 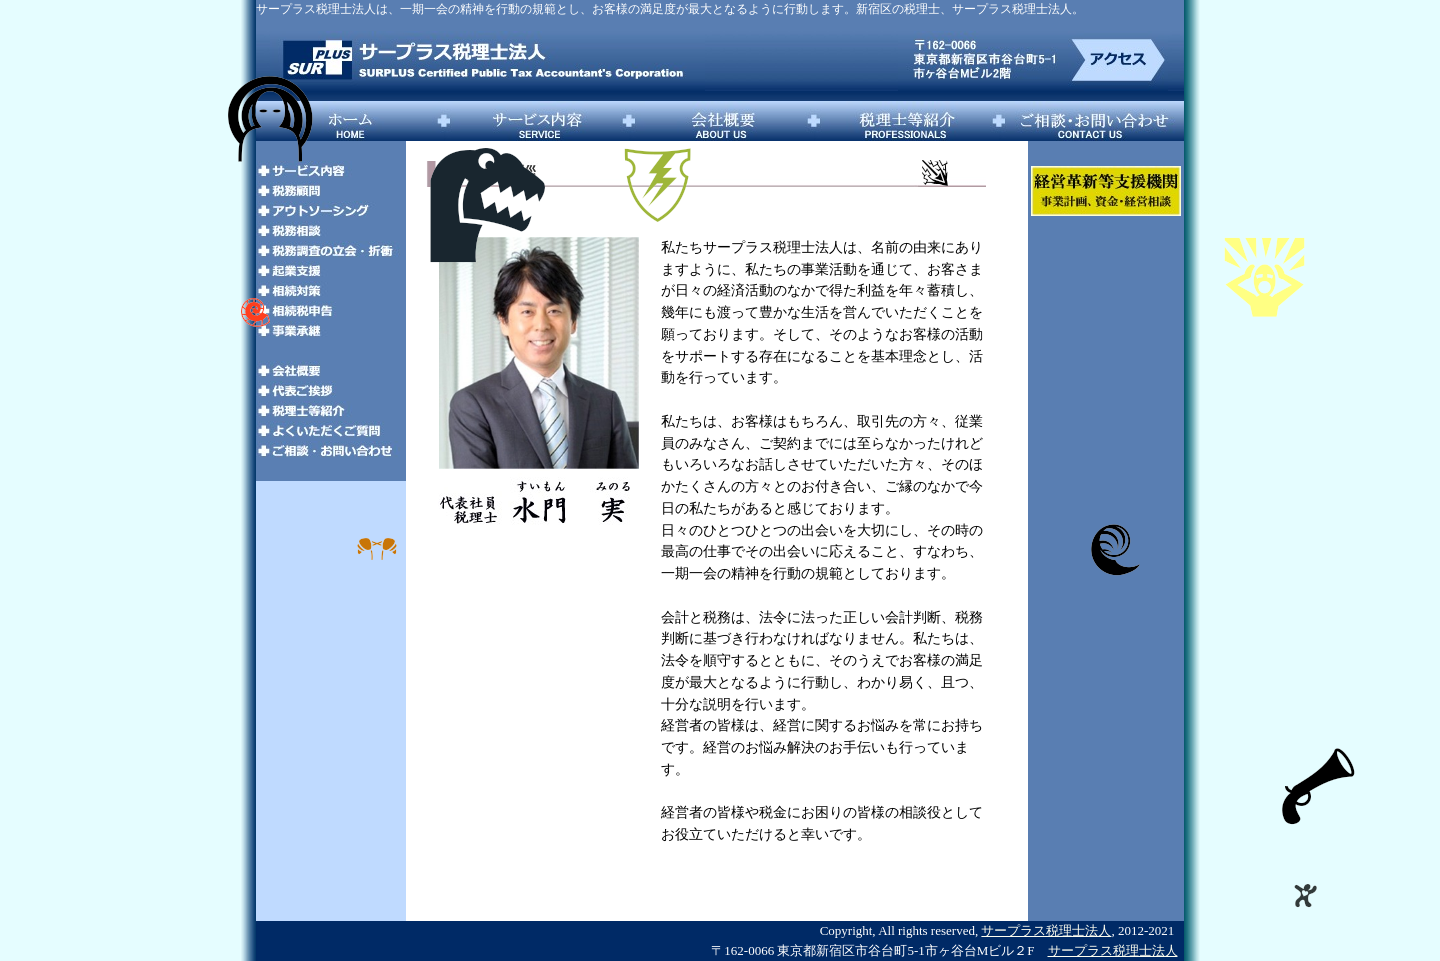 What do you see at coordinates (270, 119) in the screenshot?
I see `indicates suspicious activity detected` at bounding box center [270, 119].